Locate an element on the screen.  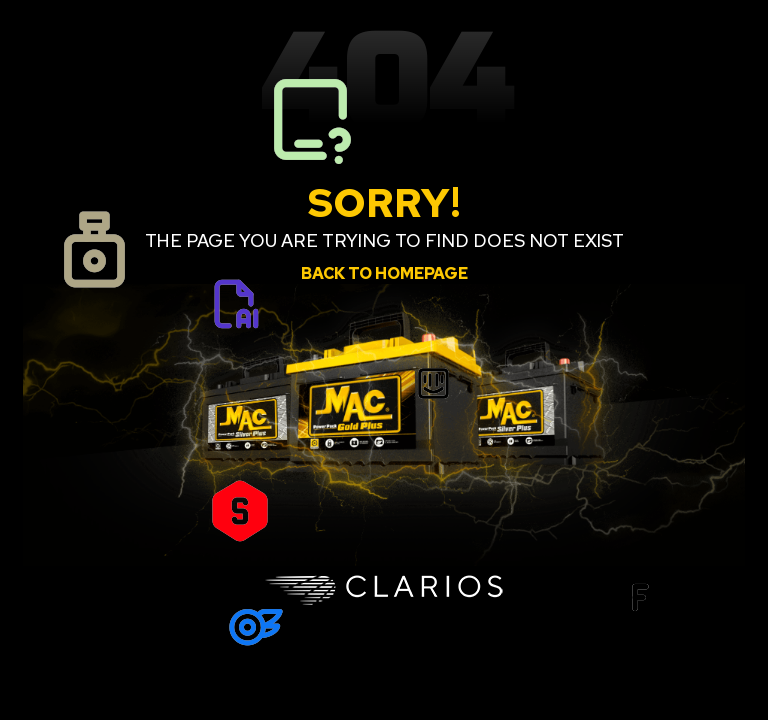
indicates a service or feature starting with "S" is located at coordinates (240, 511).